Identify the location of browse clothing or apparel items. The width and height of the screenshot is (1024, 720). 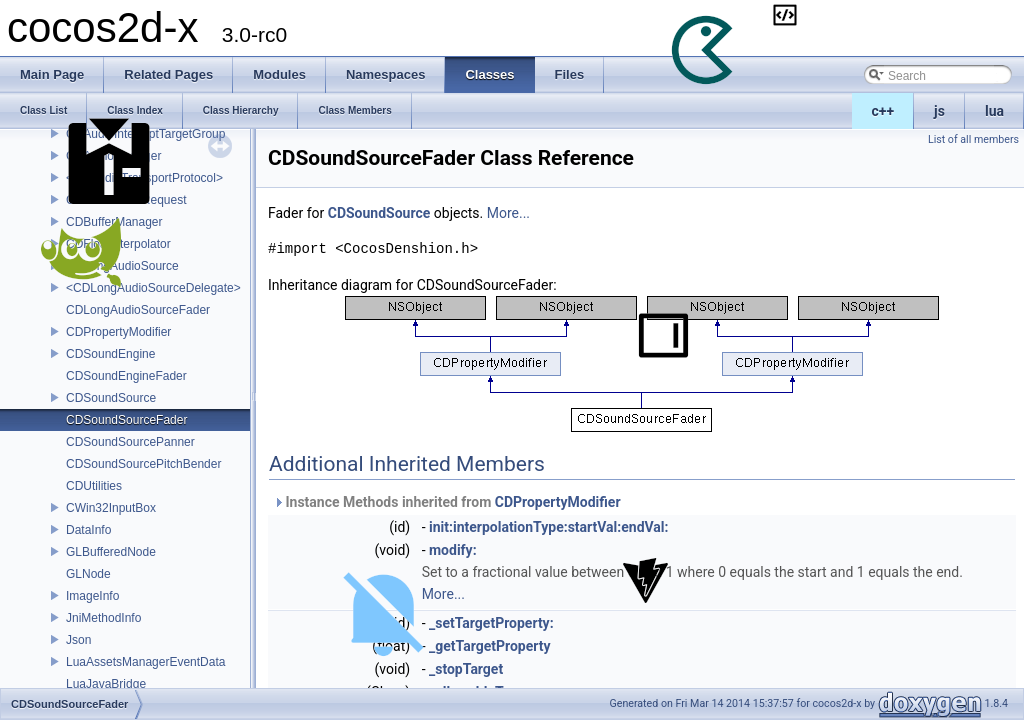
(109, 159).